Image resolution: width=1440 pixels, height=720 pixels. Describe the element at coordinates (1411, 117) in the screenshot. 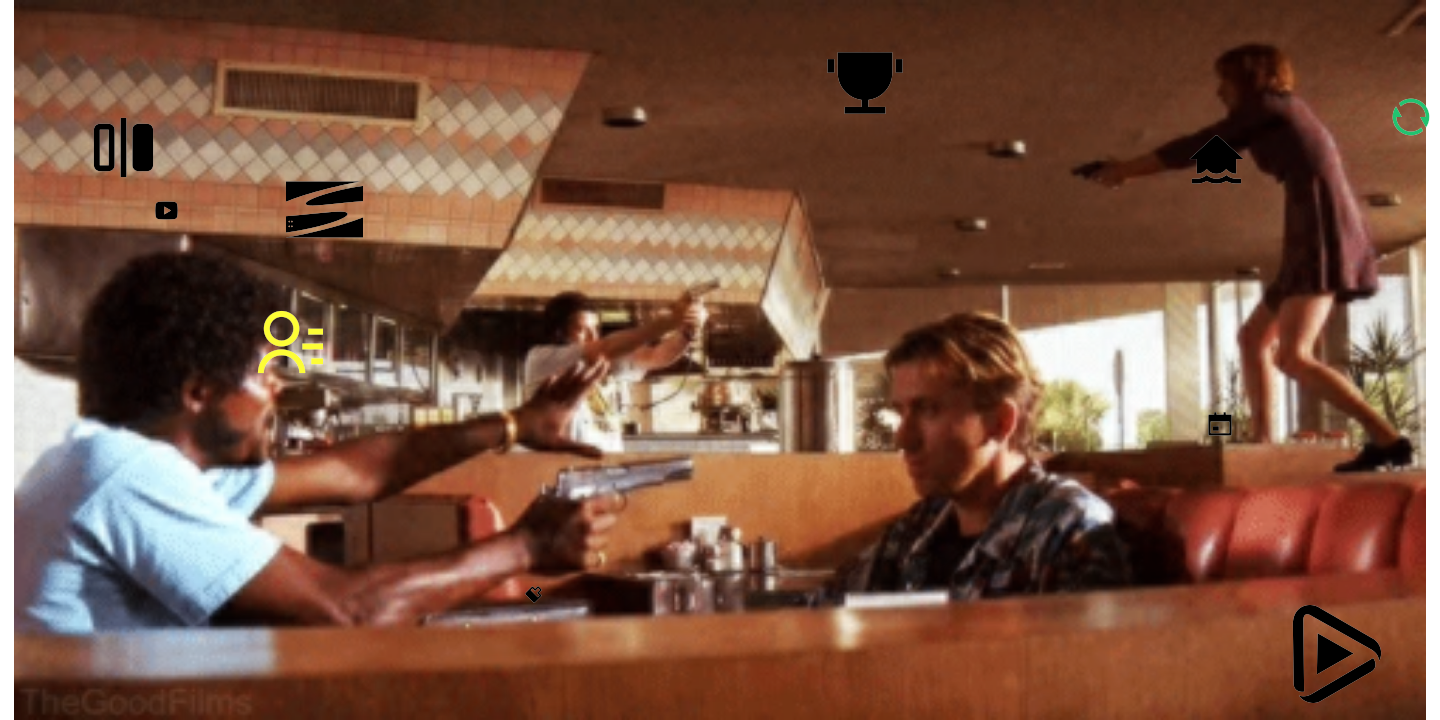

I see `refresh or reload the current page` at that location.